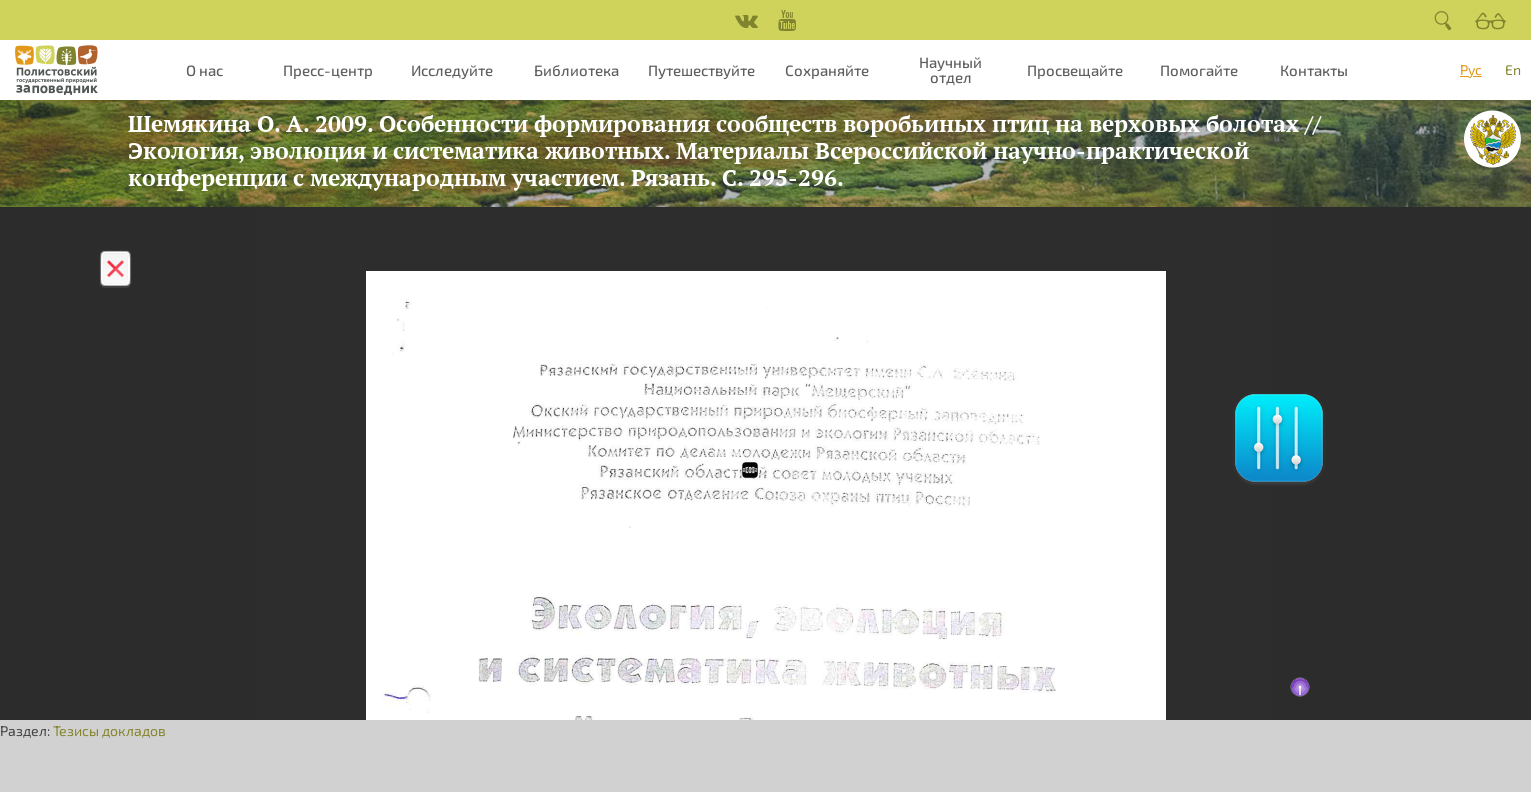 The width and height of the screenshot is (1531, 792). Describe the element at coordinates (750, 470) in the screenshot. I see `launch Hearts of Iron 3 strategy game` at that location.